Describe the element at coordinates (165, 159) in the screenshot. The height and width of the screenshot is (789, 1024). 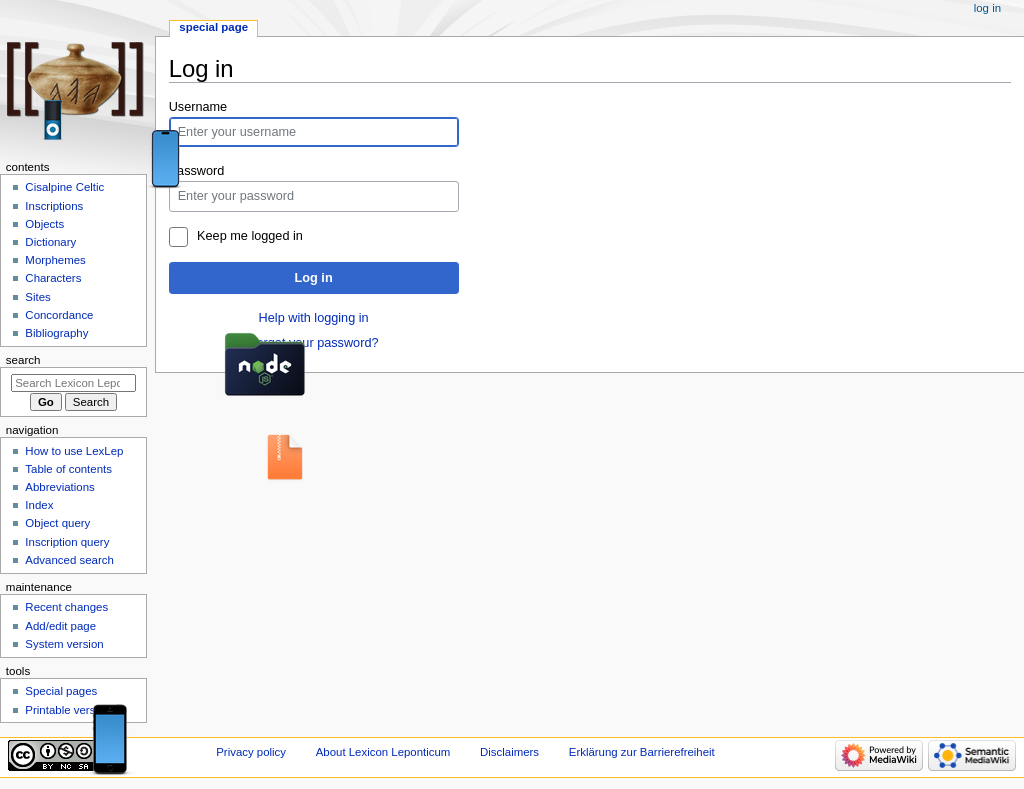
I see `indicates a connected iPhone device` at that location.